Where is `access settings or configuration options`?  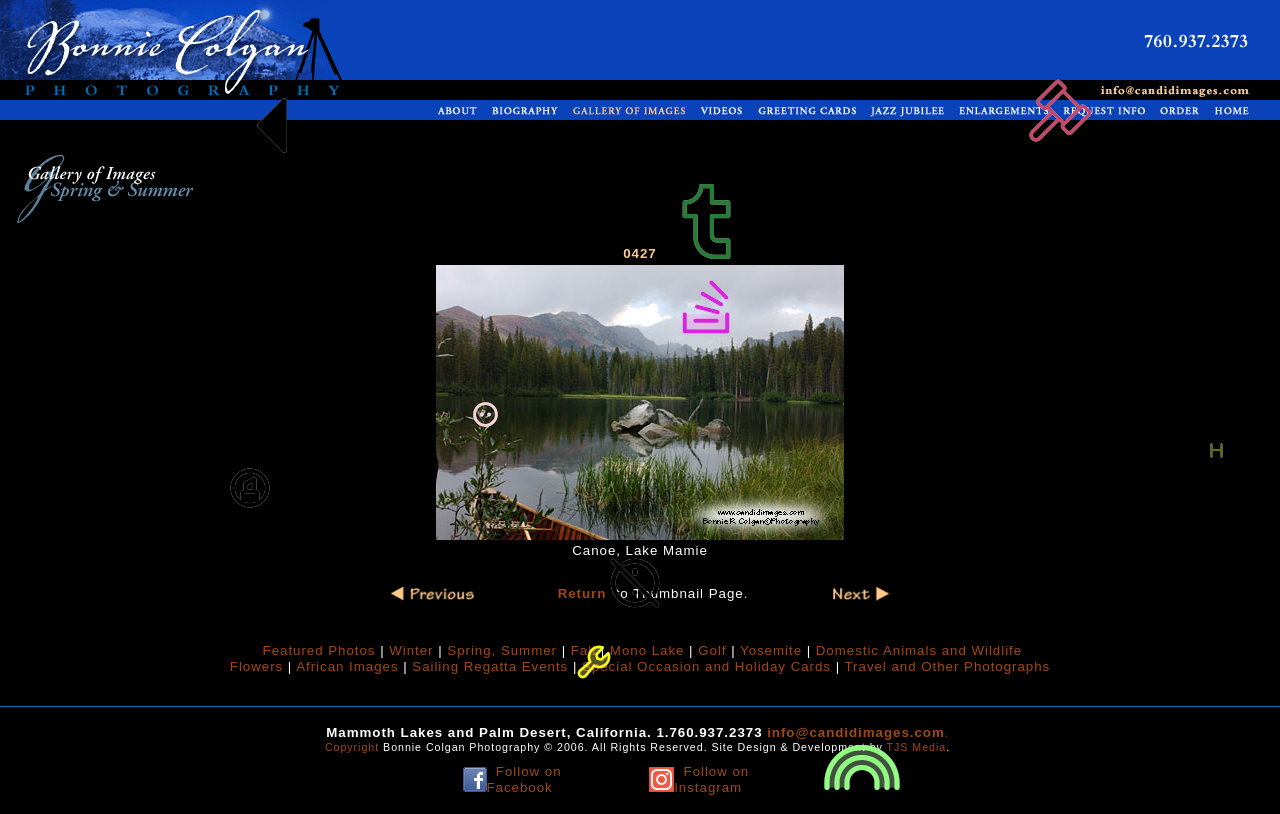 access settings or configuration options is located at coordinates (594, 662).